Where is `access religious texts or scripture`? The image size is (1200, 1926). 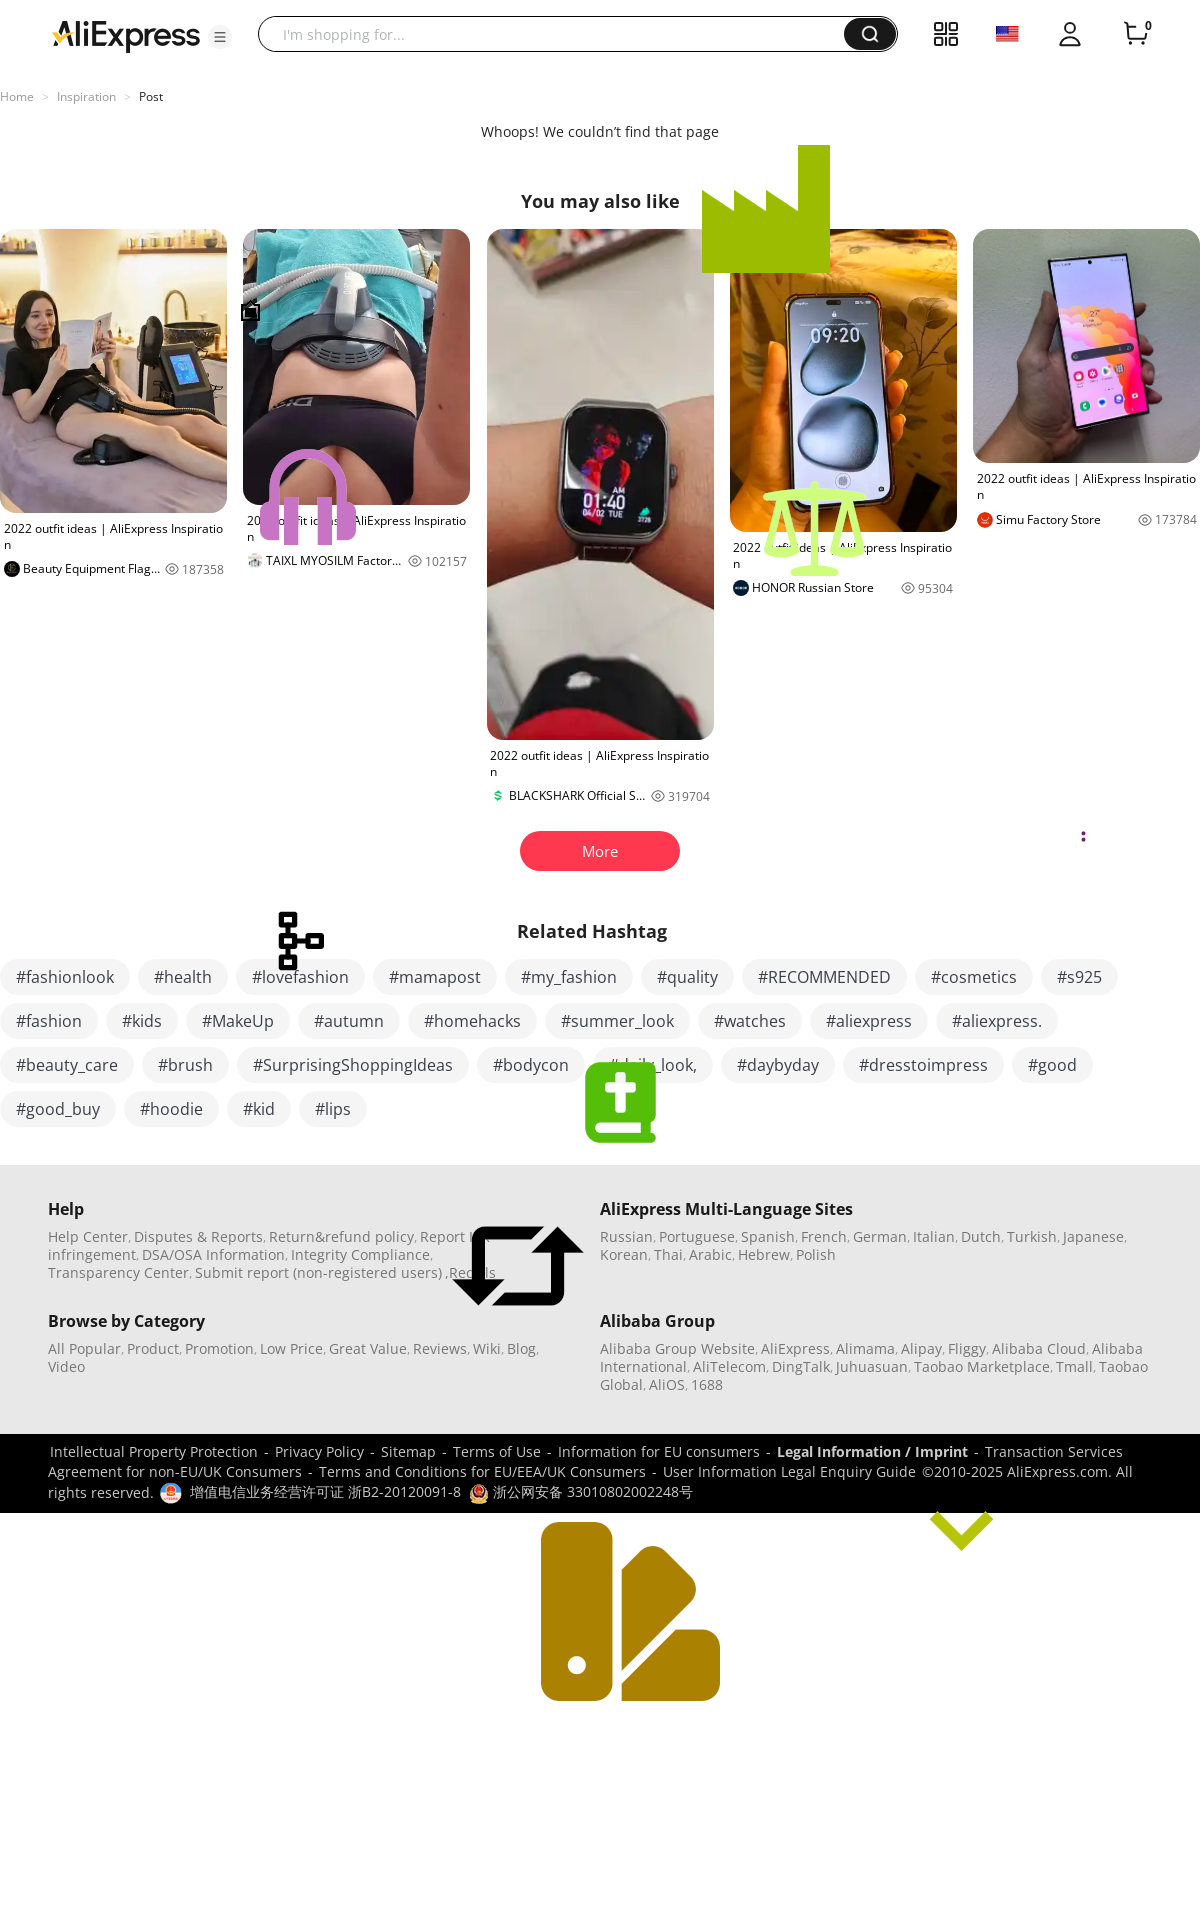 access religious texts or scripture is located at coordinates (620, 1102).